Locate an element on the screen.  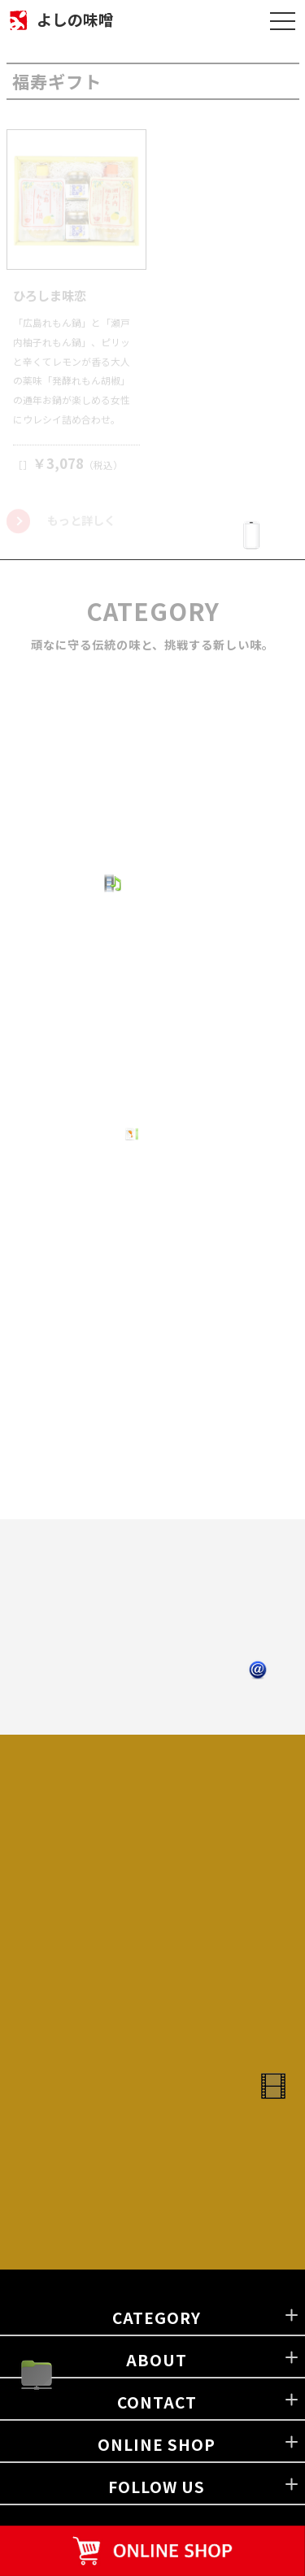
access email account settings is located at coordinates (257, 1669).